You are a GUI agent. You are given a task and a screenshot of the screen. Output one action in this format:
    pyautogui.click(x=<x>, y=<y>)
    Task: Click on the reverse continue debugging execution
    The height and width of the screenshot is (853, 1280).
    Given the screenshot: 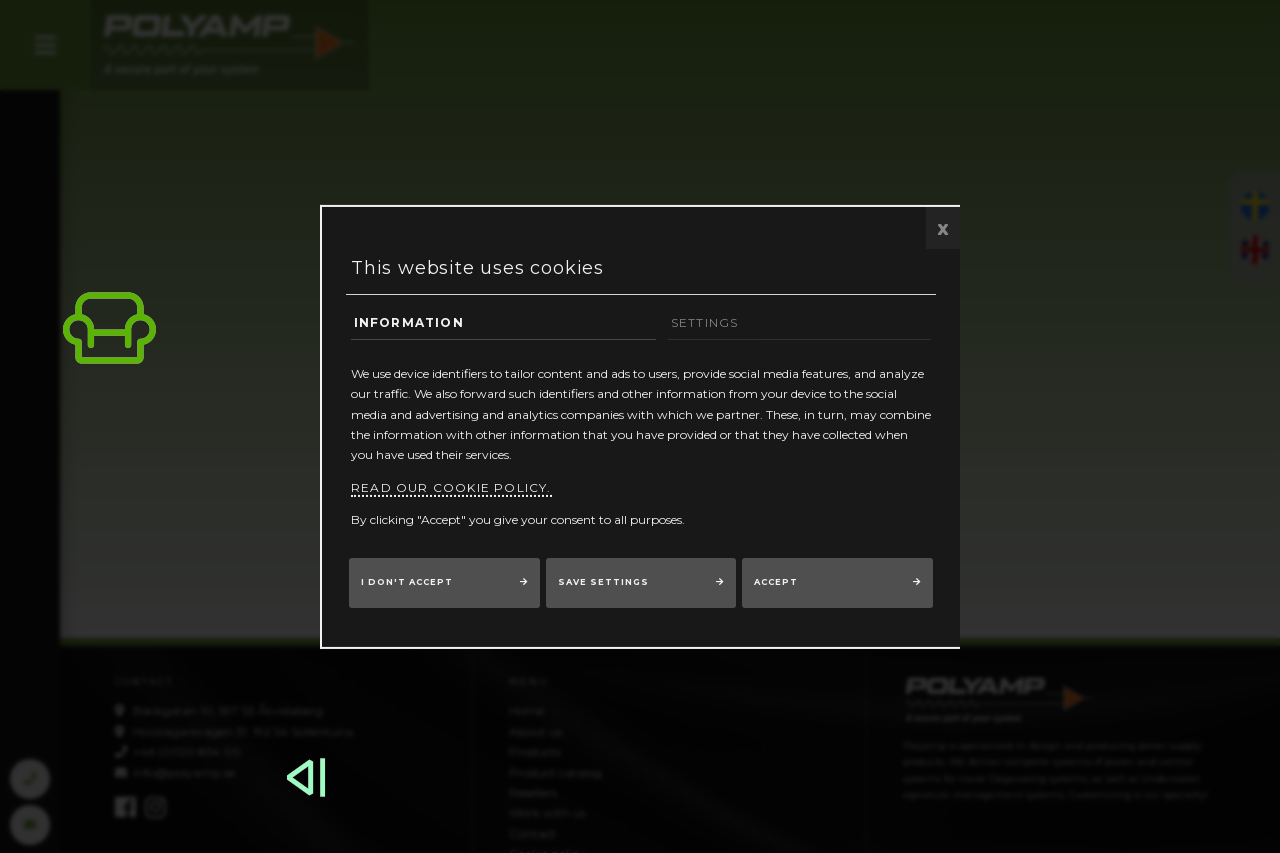 What is the action you would take?
    pyautogui.click(x=307, y=777)
    